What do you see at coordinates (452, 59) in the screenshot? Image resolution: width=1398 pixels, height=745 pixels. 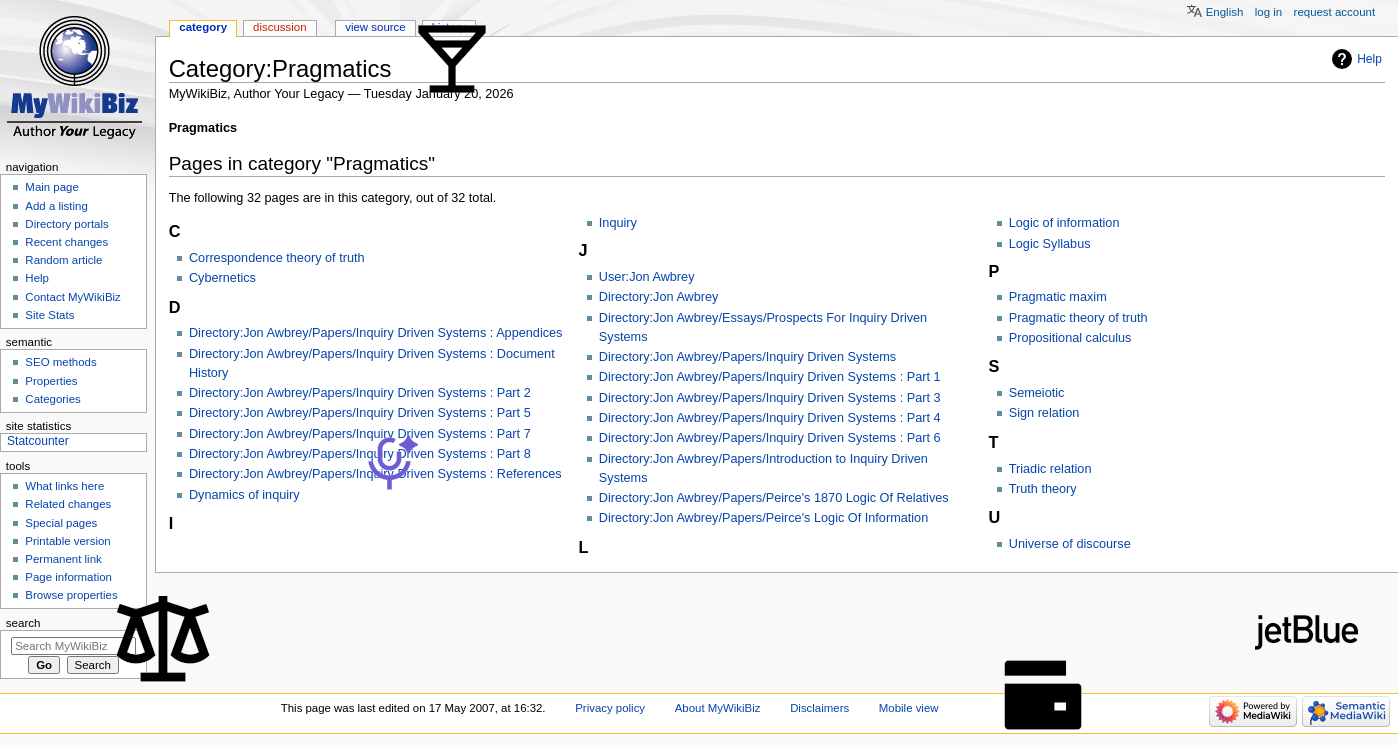 I see `view drink or cocktail menu` at bounding box center [452, 59].